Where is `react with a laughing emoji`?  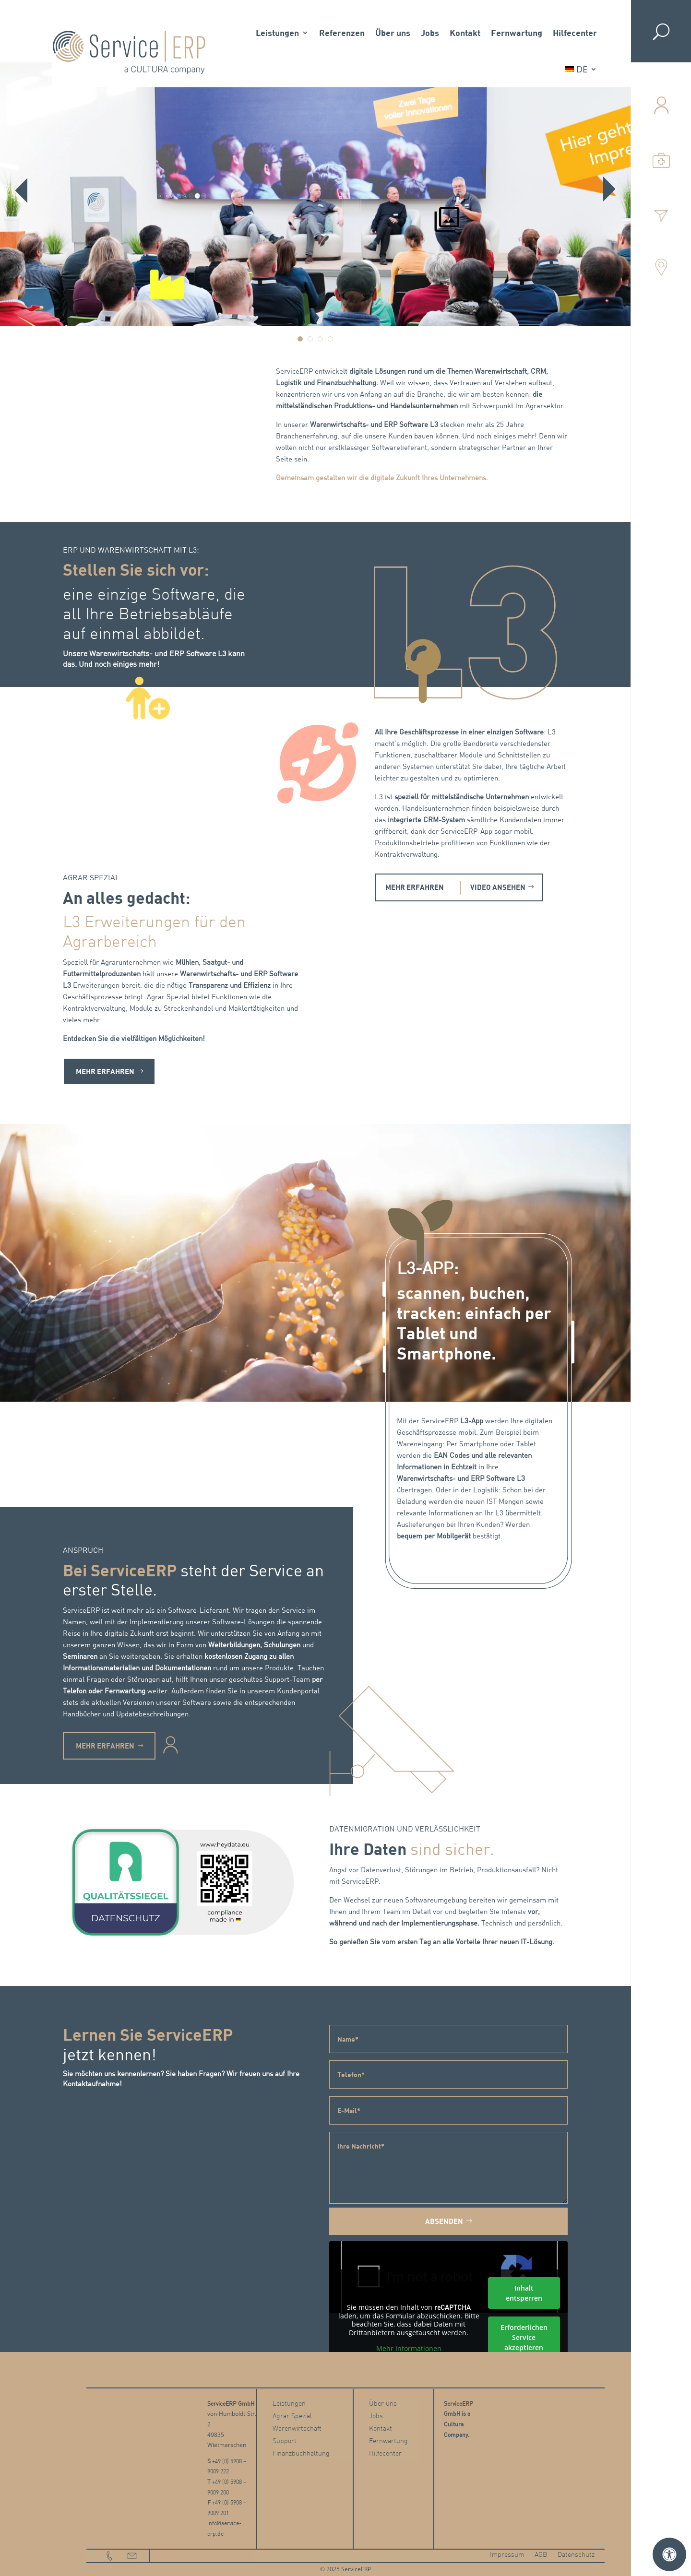 react with a laughing emoji is located at coordinates (318, 763).